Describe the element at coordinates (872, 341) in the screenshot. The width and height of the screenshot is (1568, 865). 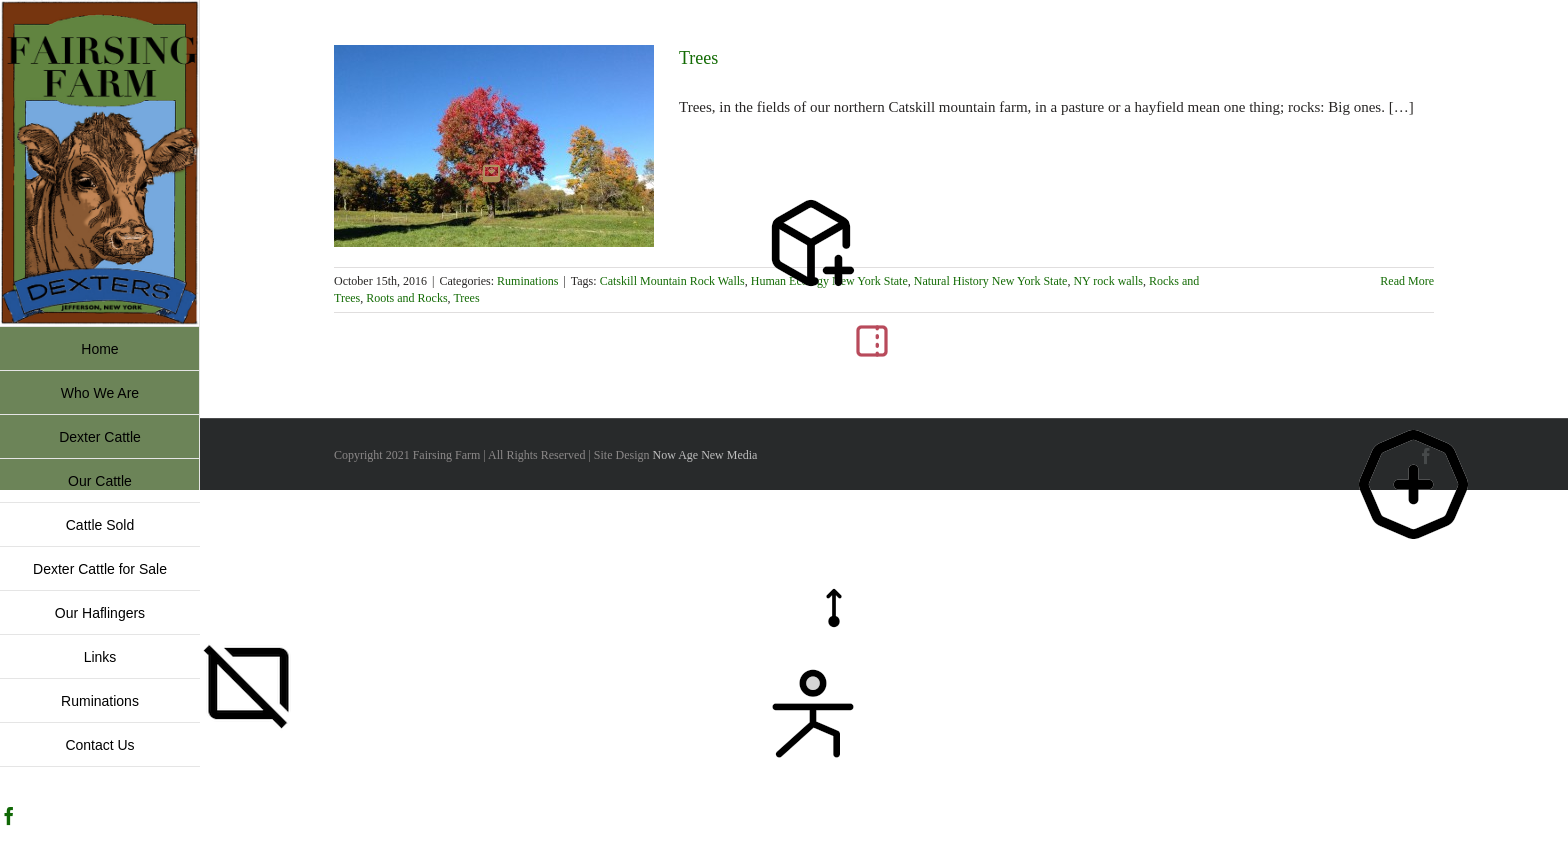
I see `toggle right sidebar panel off` at that location.